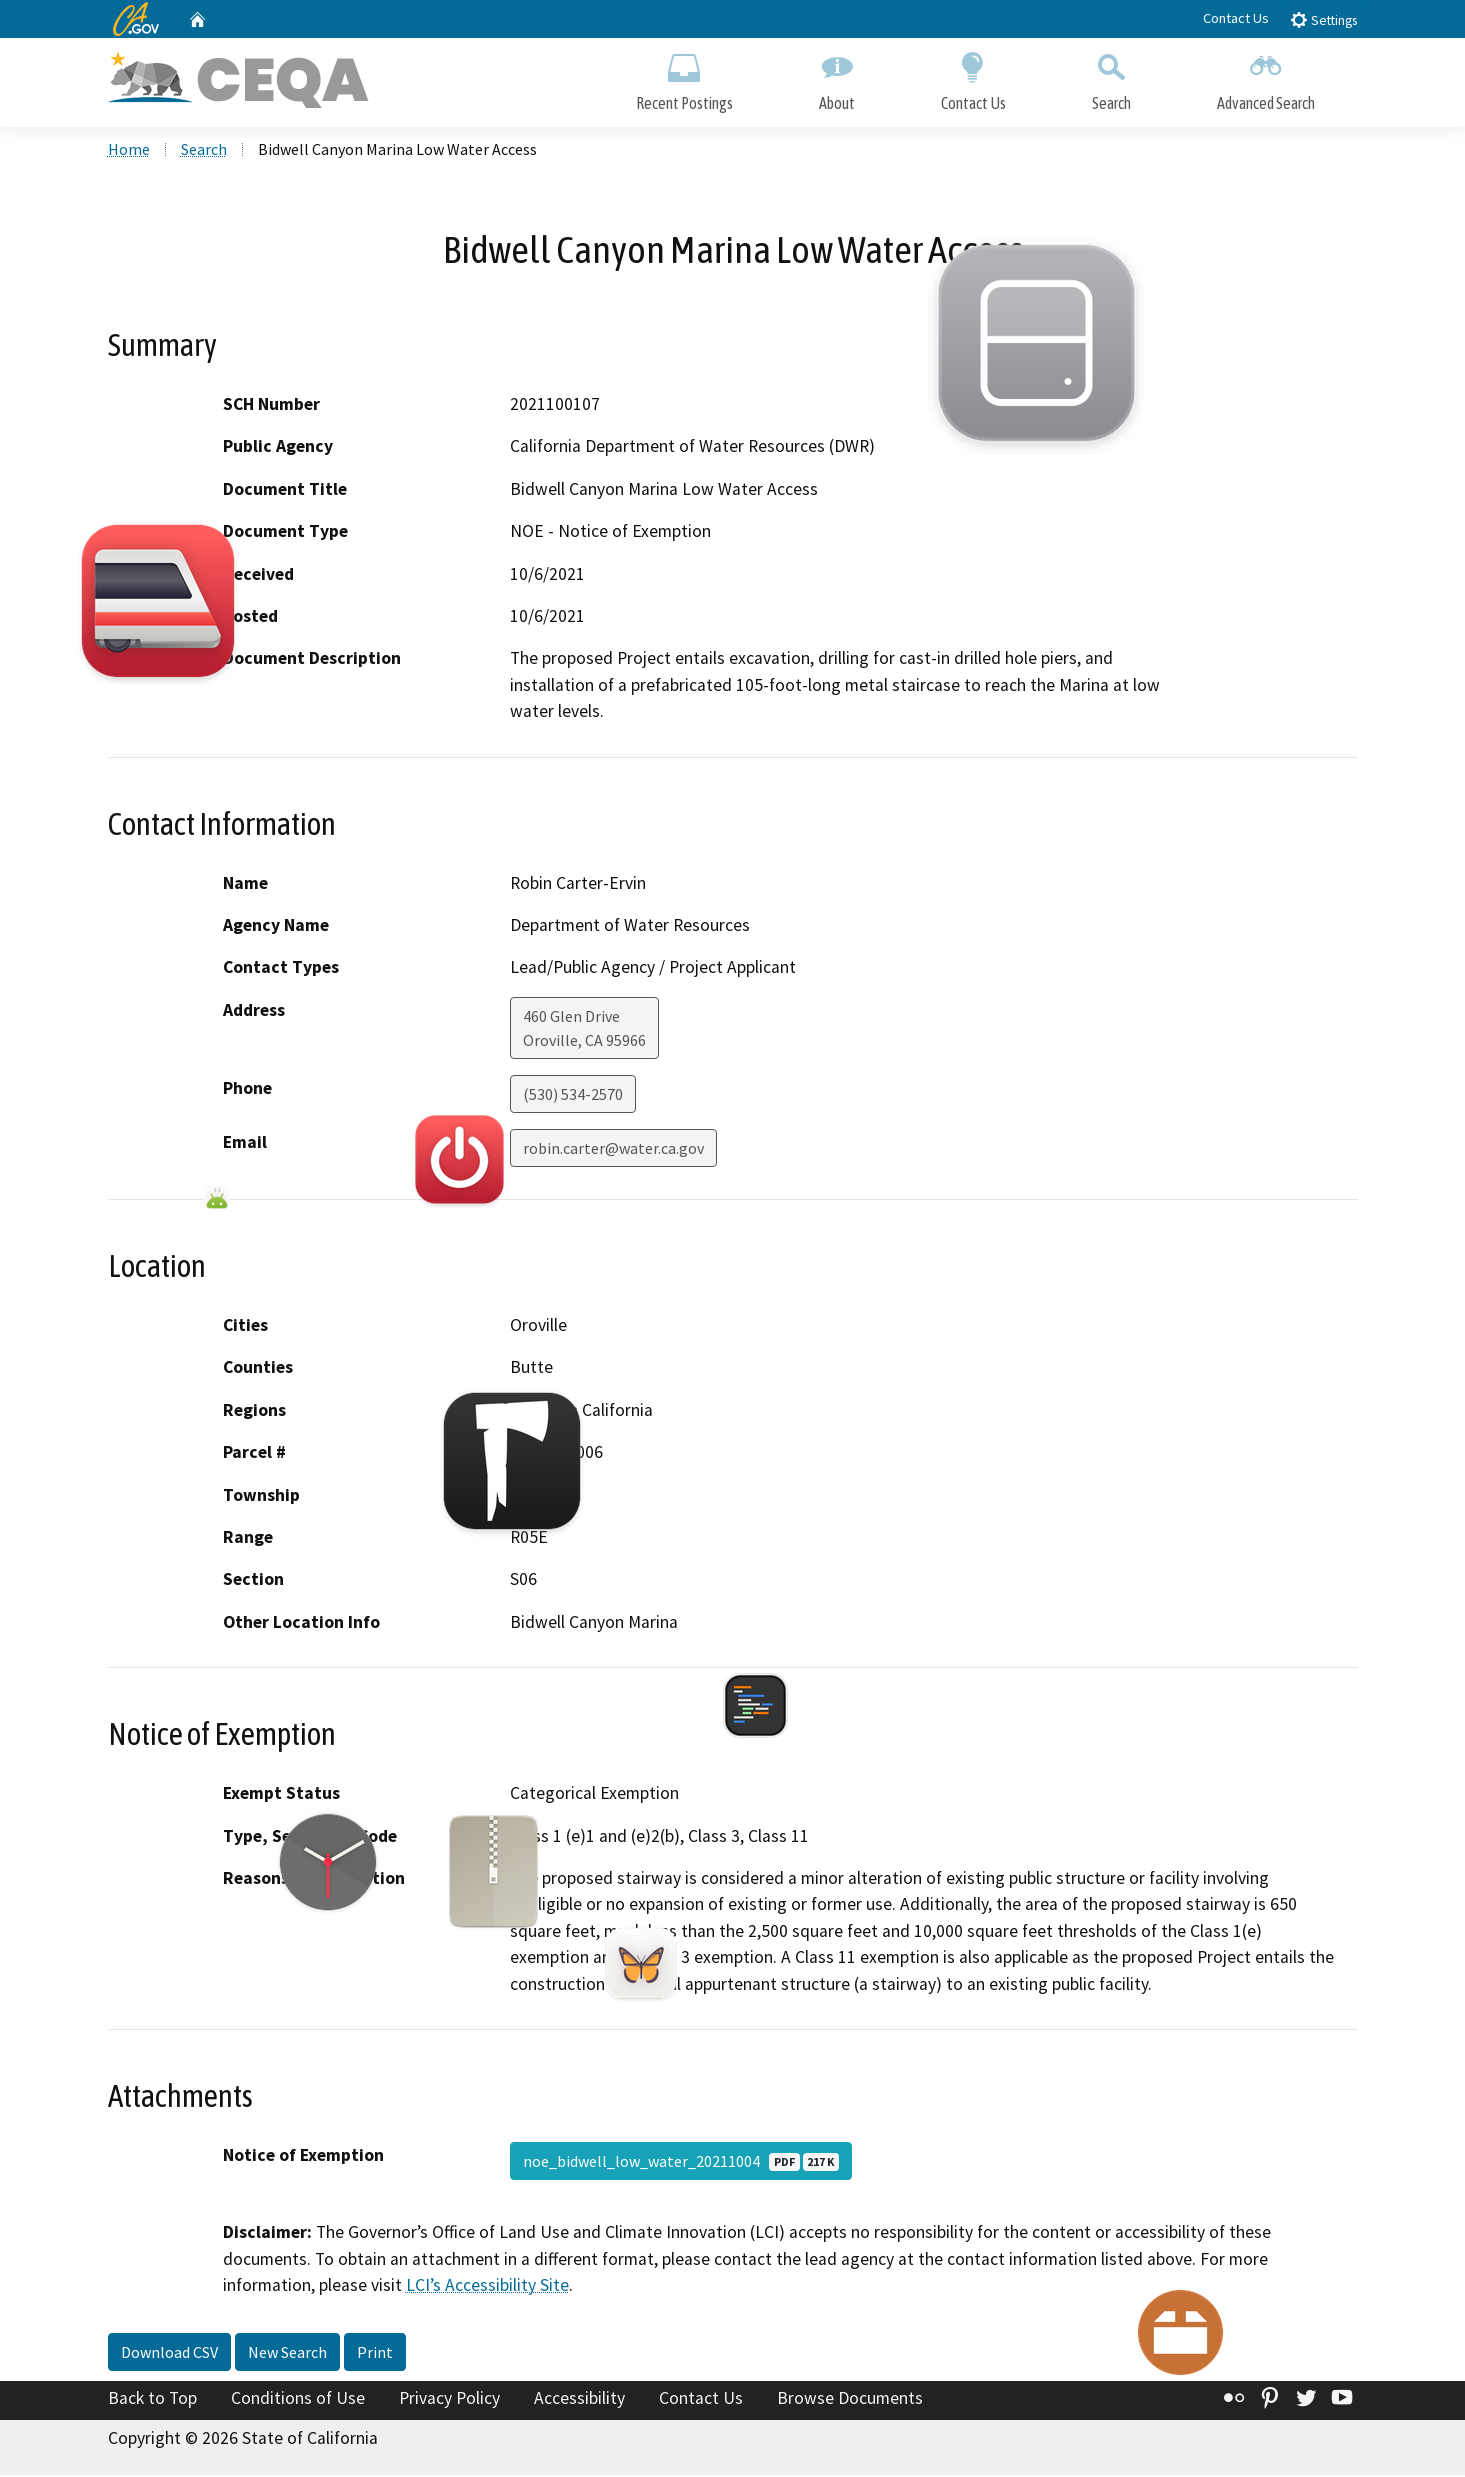  Describe the element at coordinates (1180, 2332) in the screenshot. I see `indicates a packaged or bundled item` at that location.